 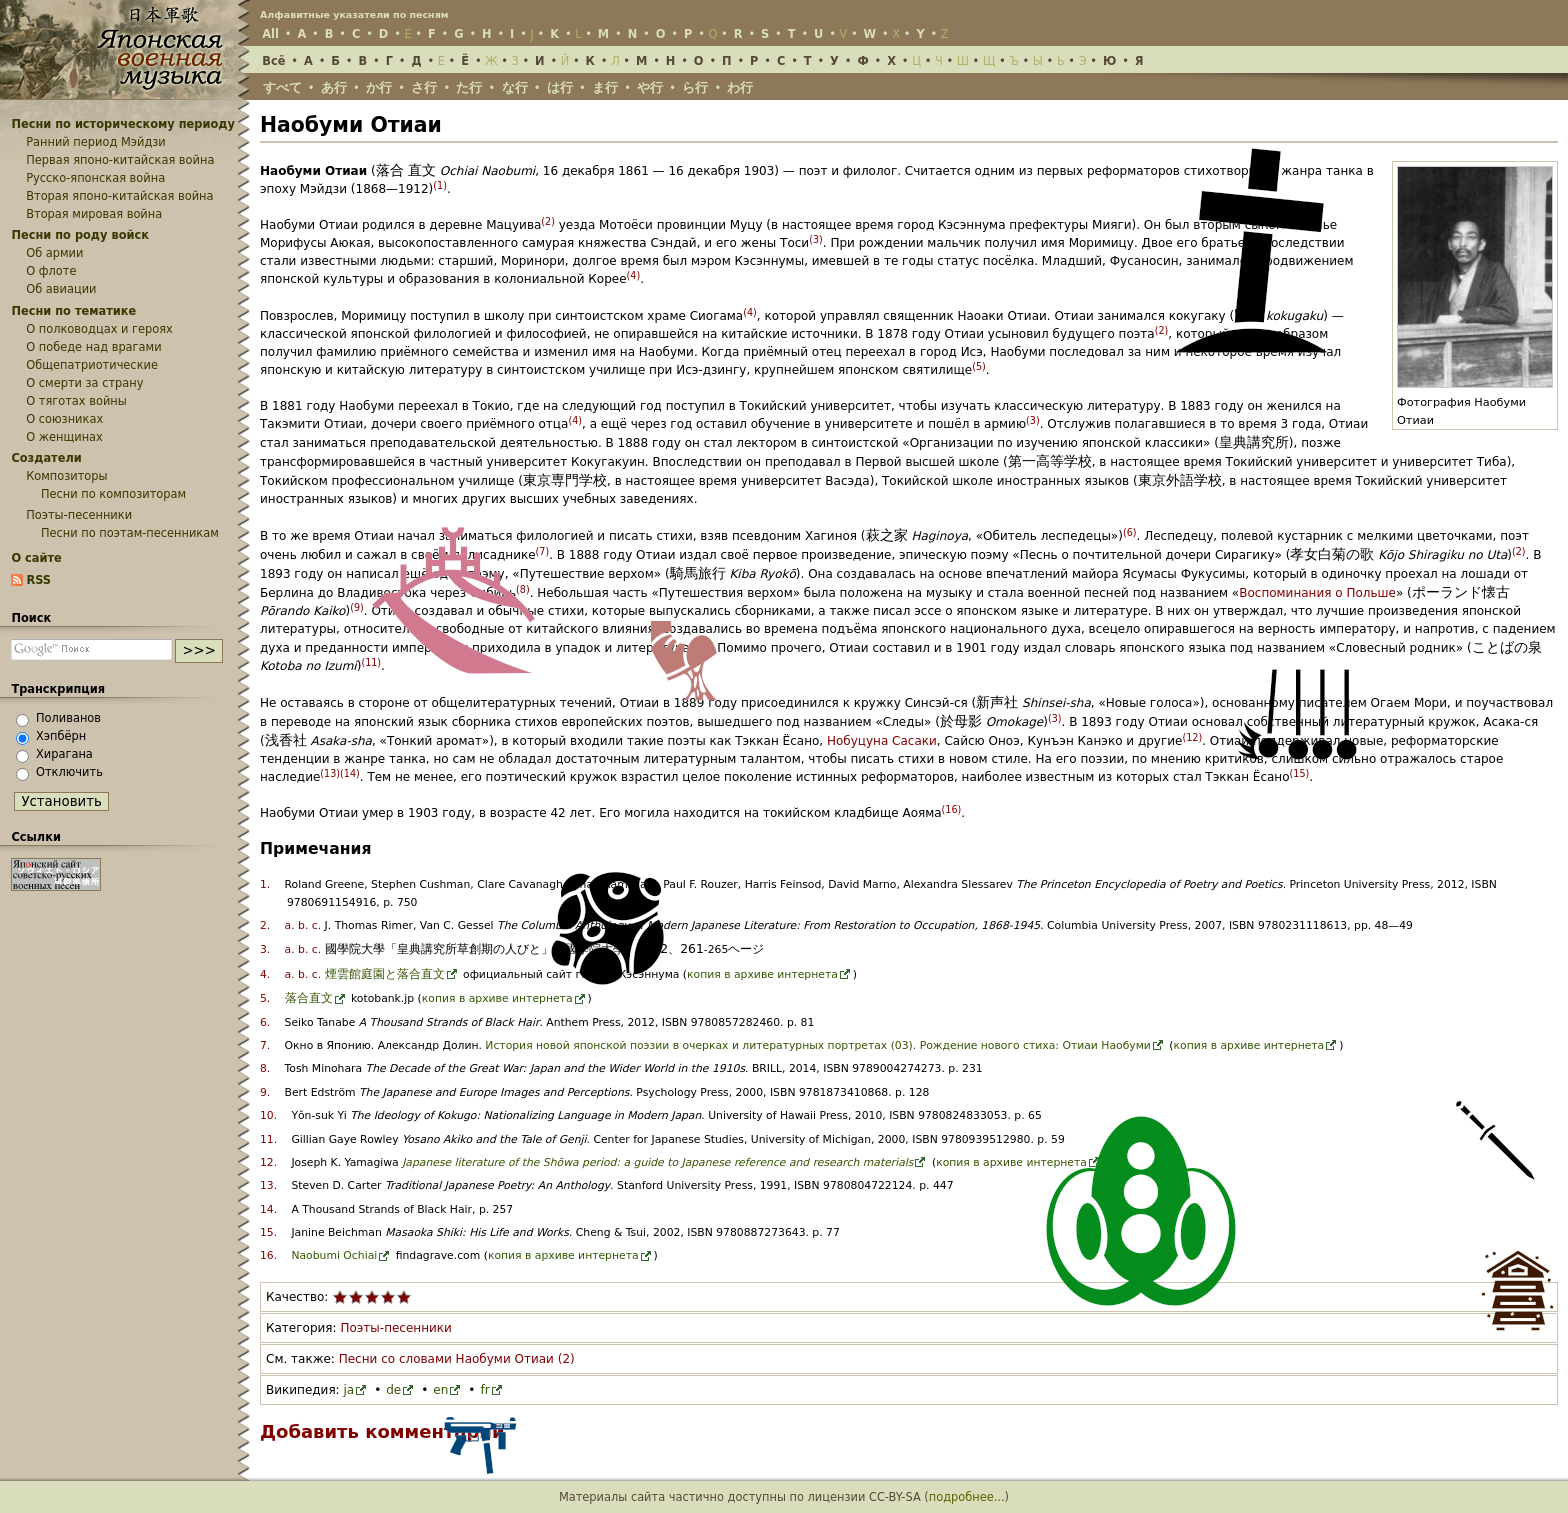 What do you see at coordinates (1141, 1211) in the screenshot?
I see `decorative game badge or achievement emblem` at bounding box center [1141, 1211].